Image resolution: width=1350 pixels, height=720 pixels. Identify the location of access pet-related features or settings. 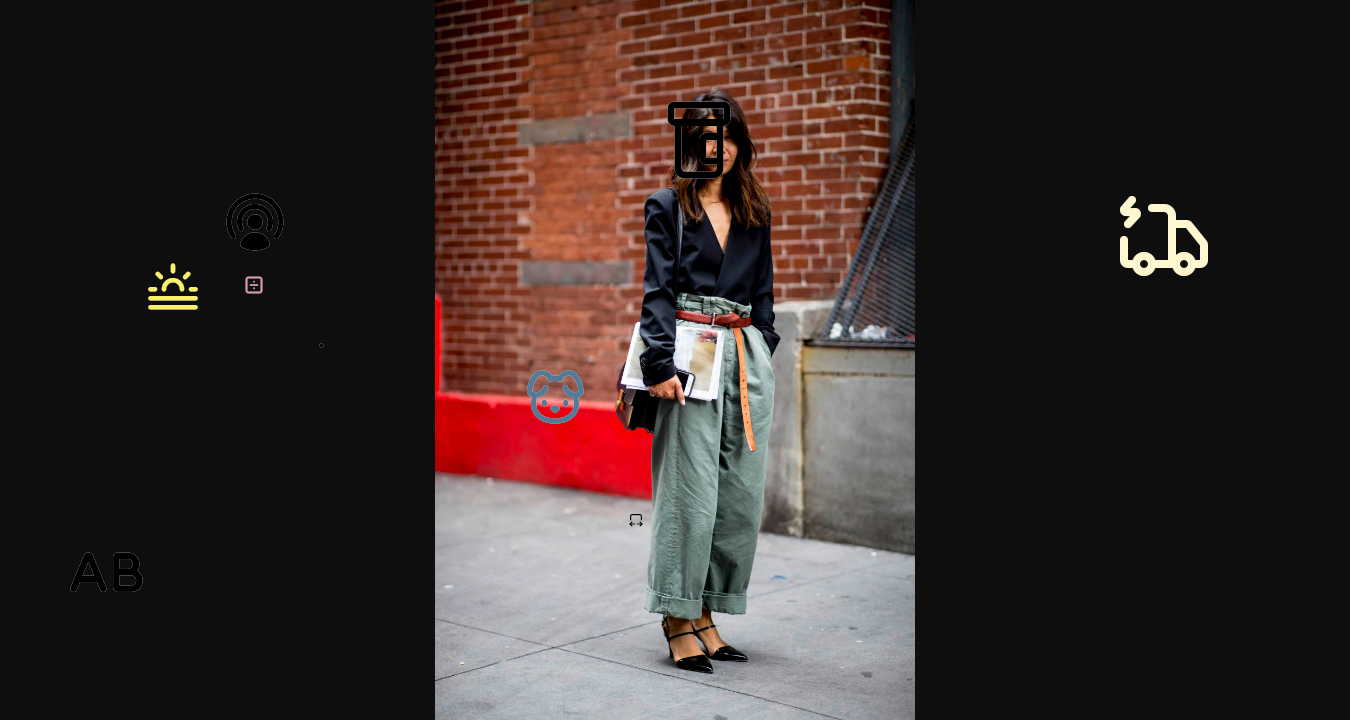
(555, 397).